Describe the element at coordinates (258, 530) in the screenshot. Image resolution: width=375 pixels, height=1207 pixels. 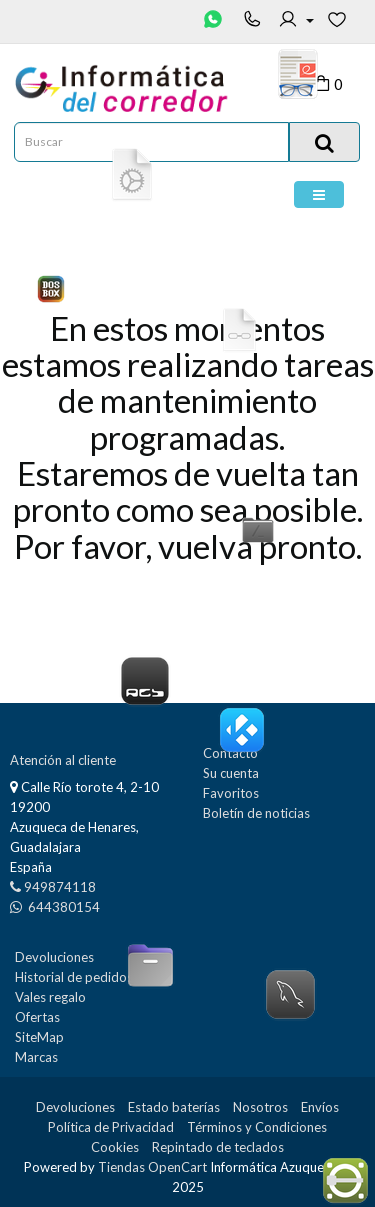
I see `access the root directory` at that location.